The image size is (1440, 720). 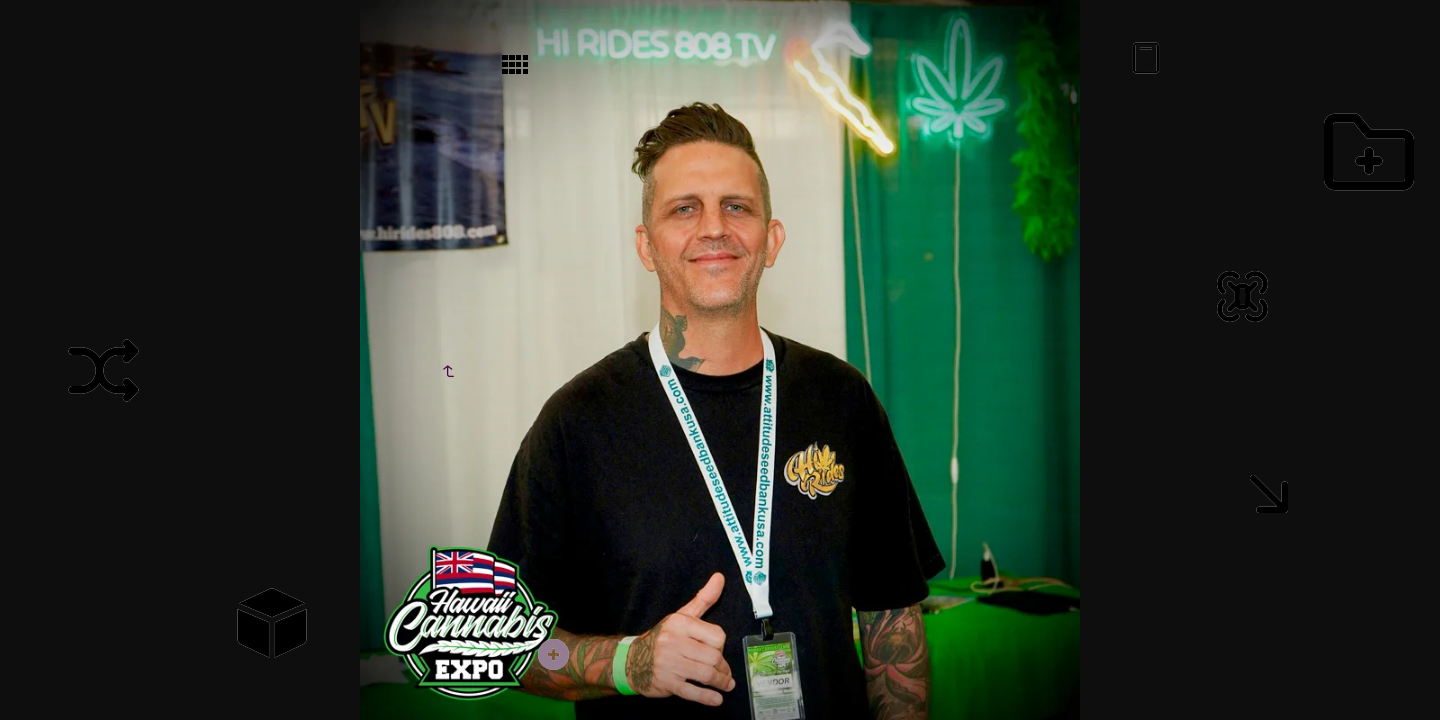 What do you see at coordinates (1242, 296) in the screenshot?
I see `access drone controls` at bounding box center [1242, 296].